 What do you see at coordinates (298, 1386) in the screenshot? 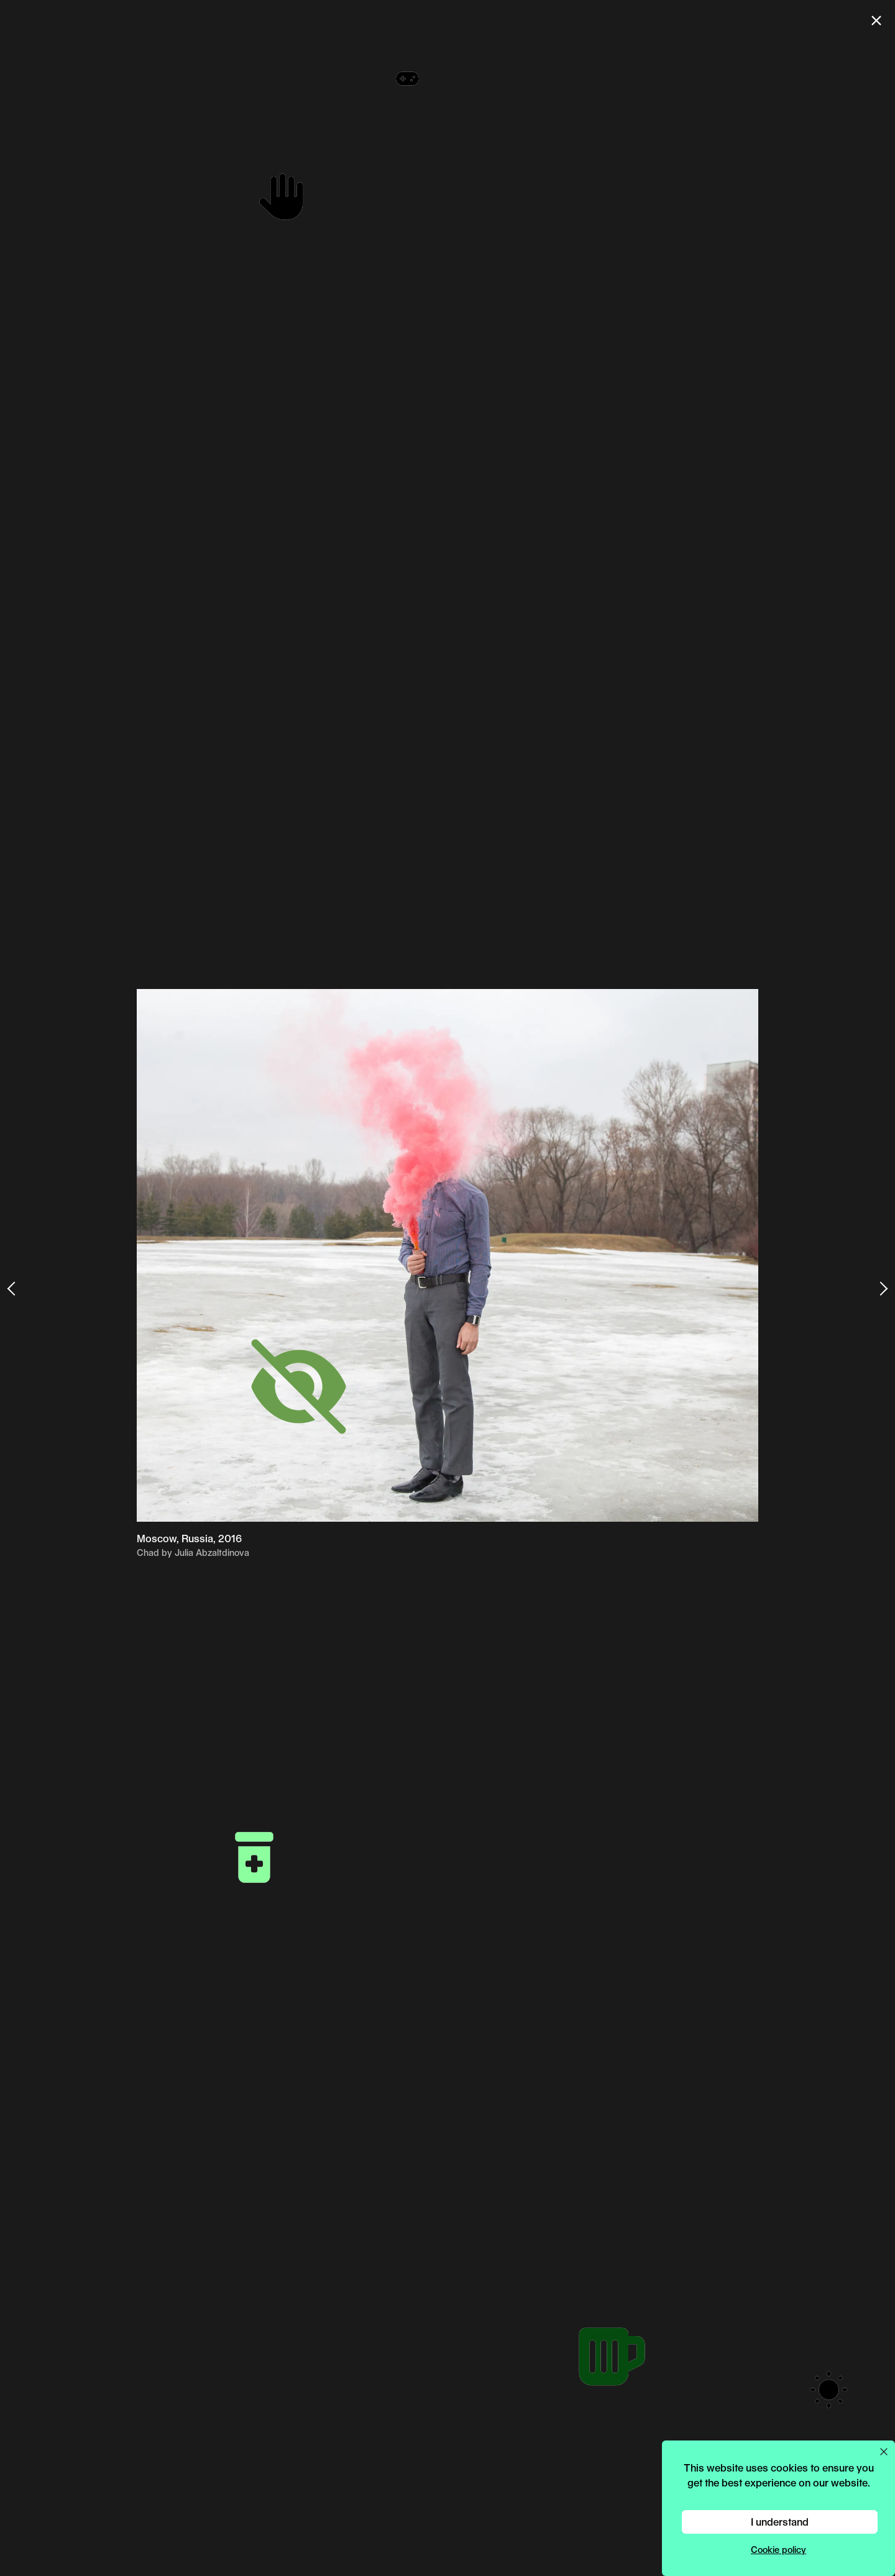
I see `hide password or sensitive content` at bounding box center [298, 1386].